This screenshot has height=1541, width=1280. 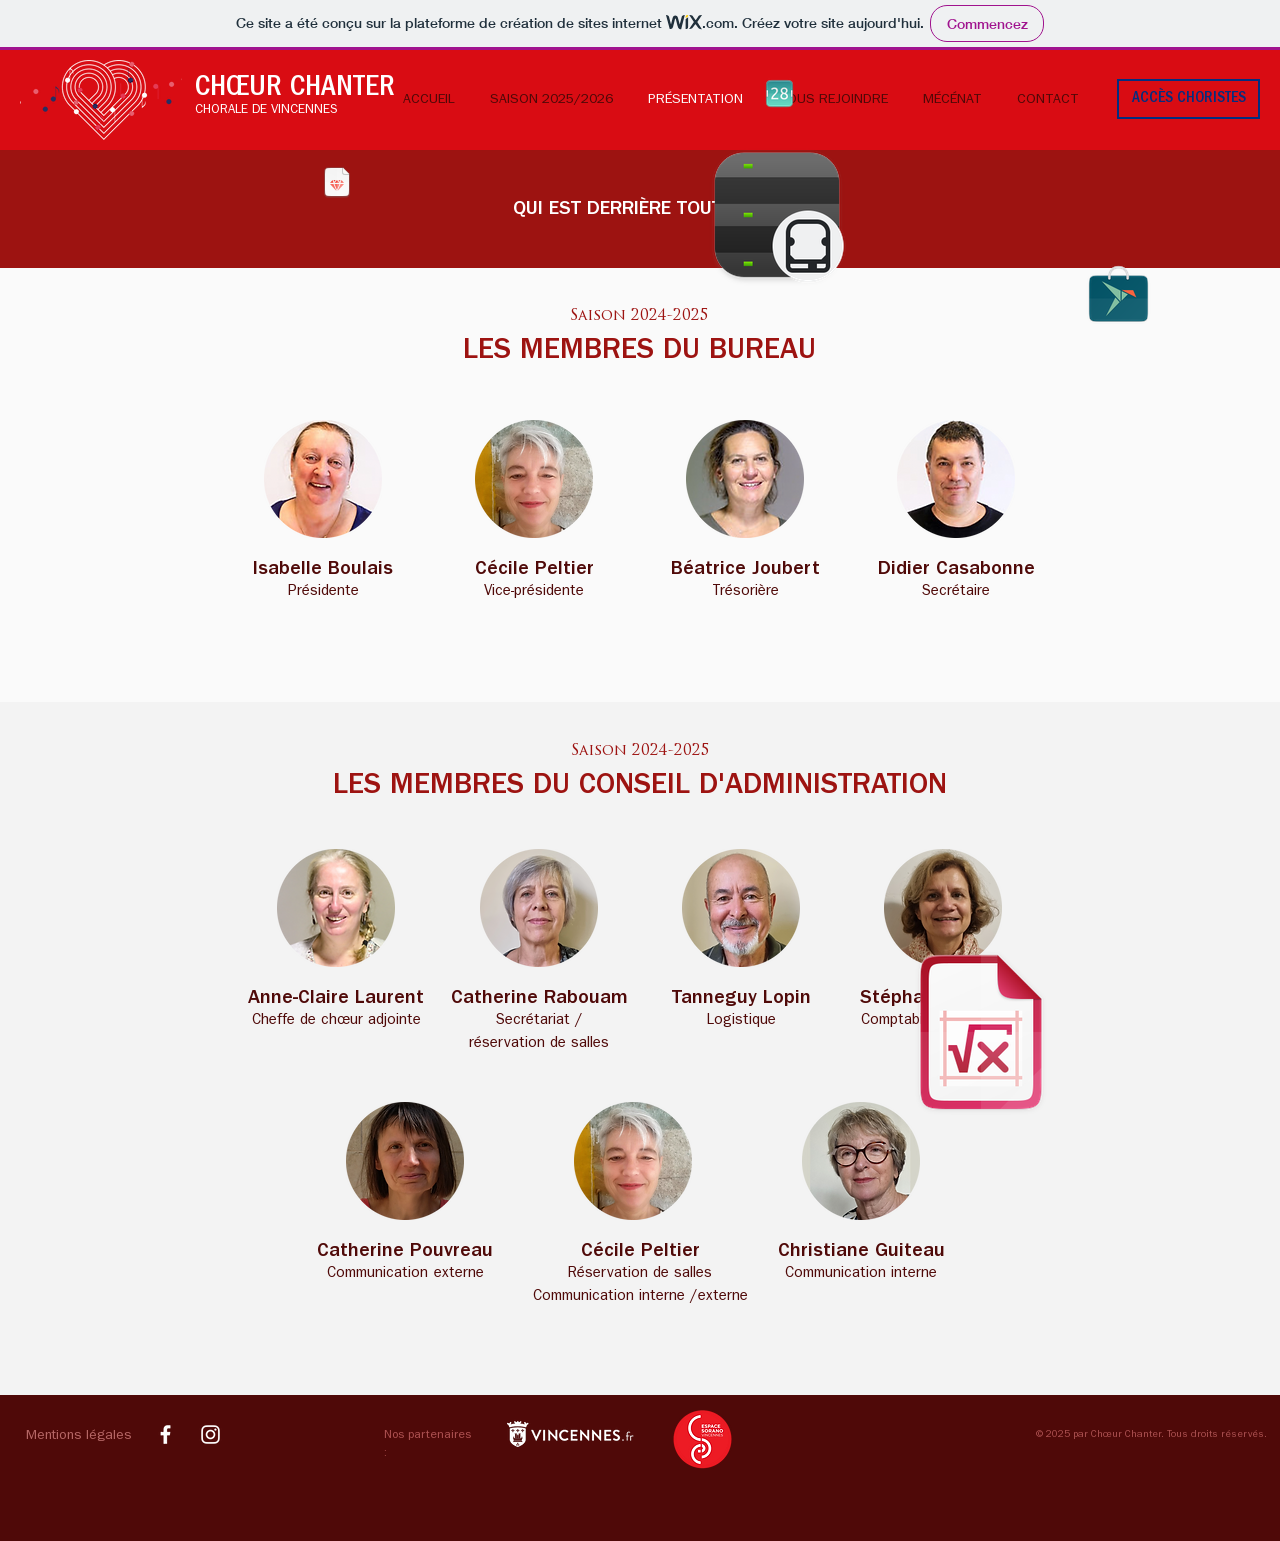 I want to click on a ruby programming language source file, so click(x=337, y=182).